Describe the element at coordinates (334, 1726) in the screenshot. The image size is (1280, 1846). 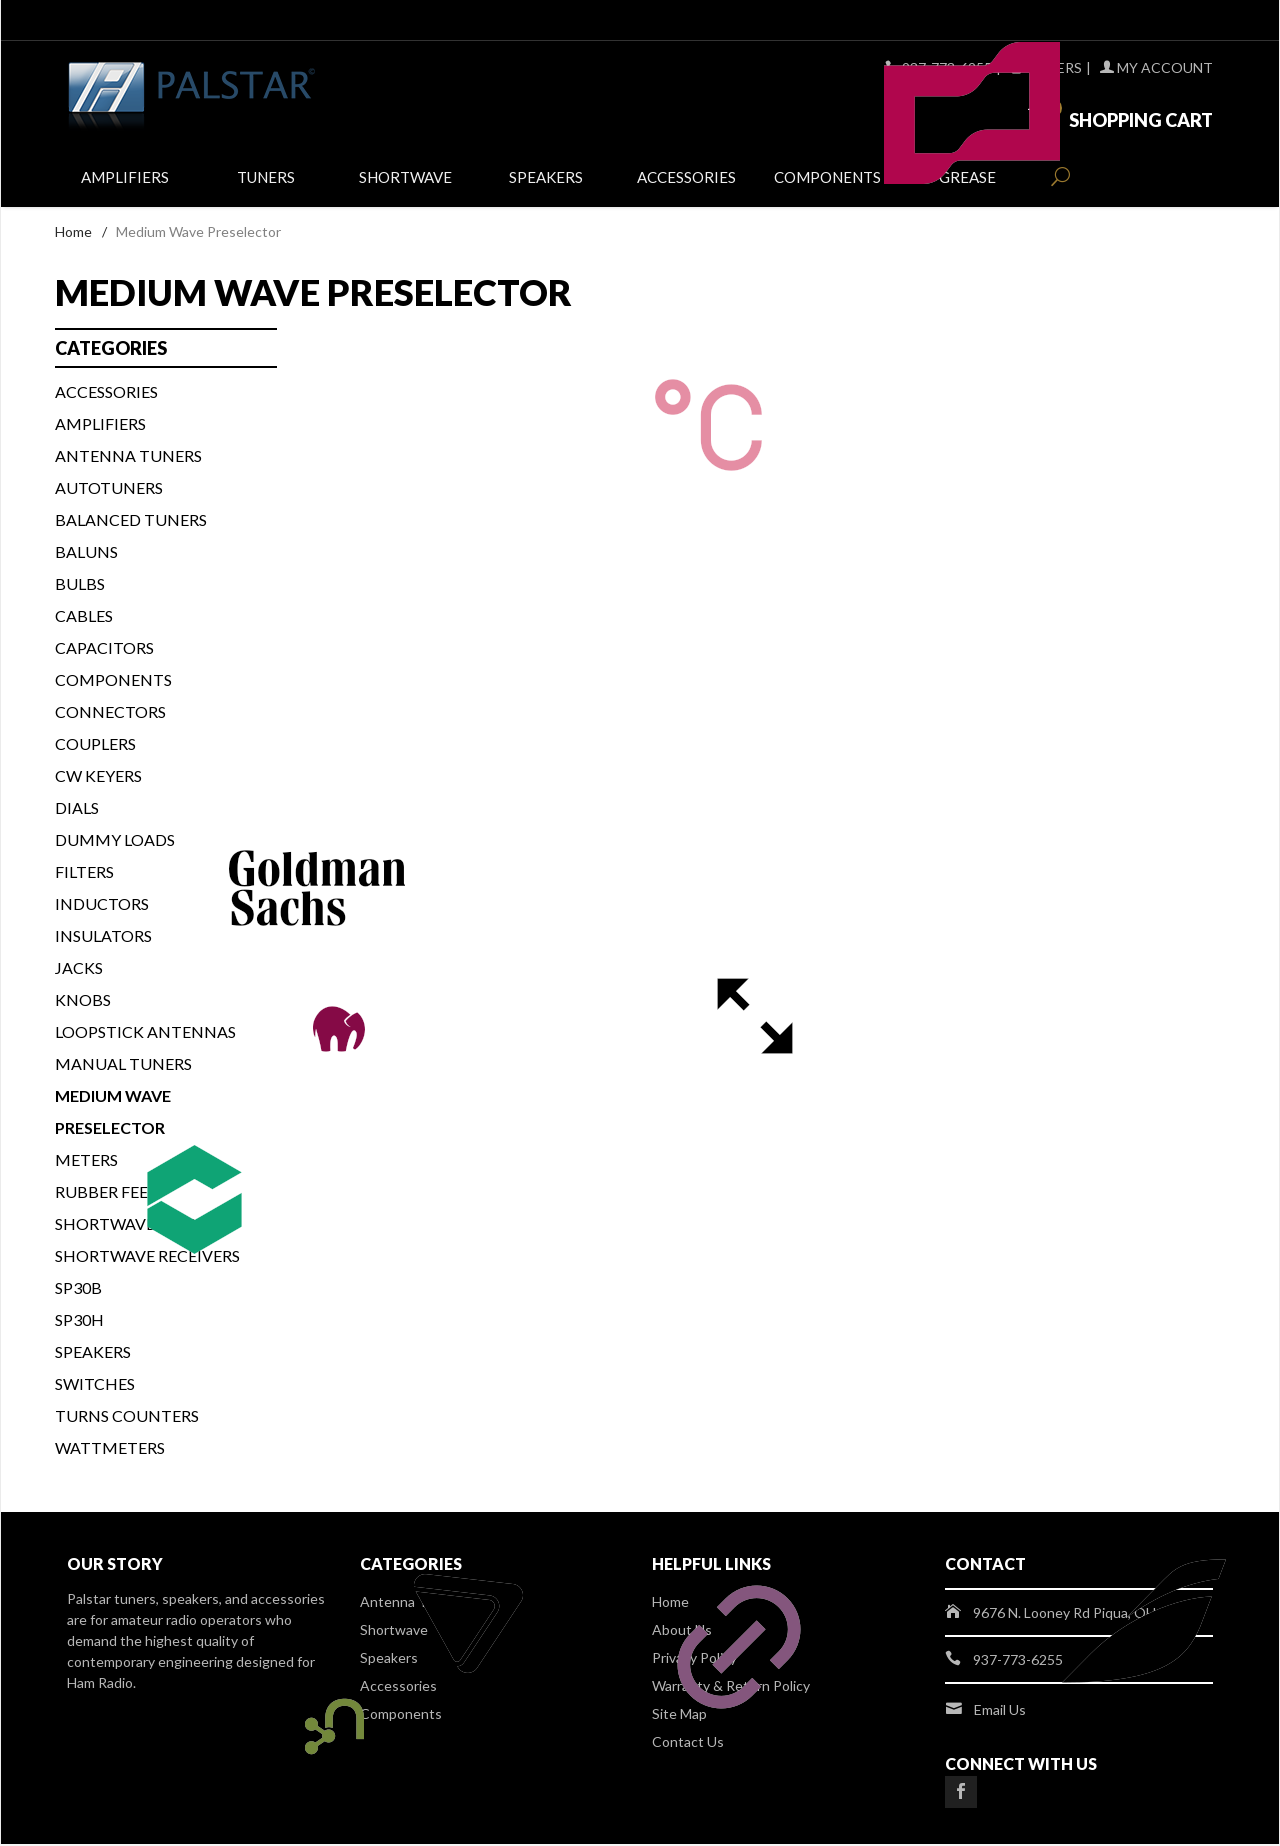
I see `neo4j graph database logo` at that location.